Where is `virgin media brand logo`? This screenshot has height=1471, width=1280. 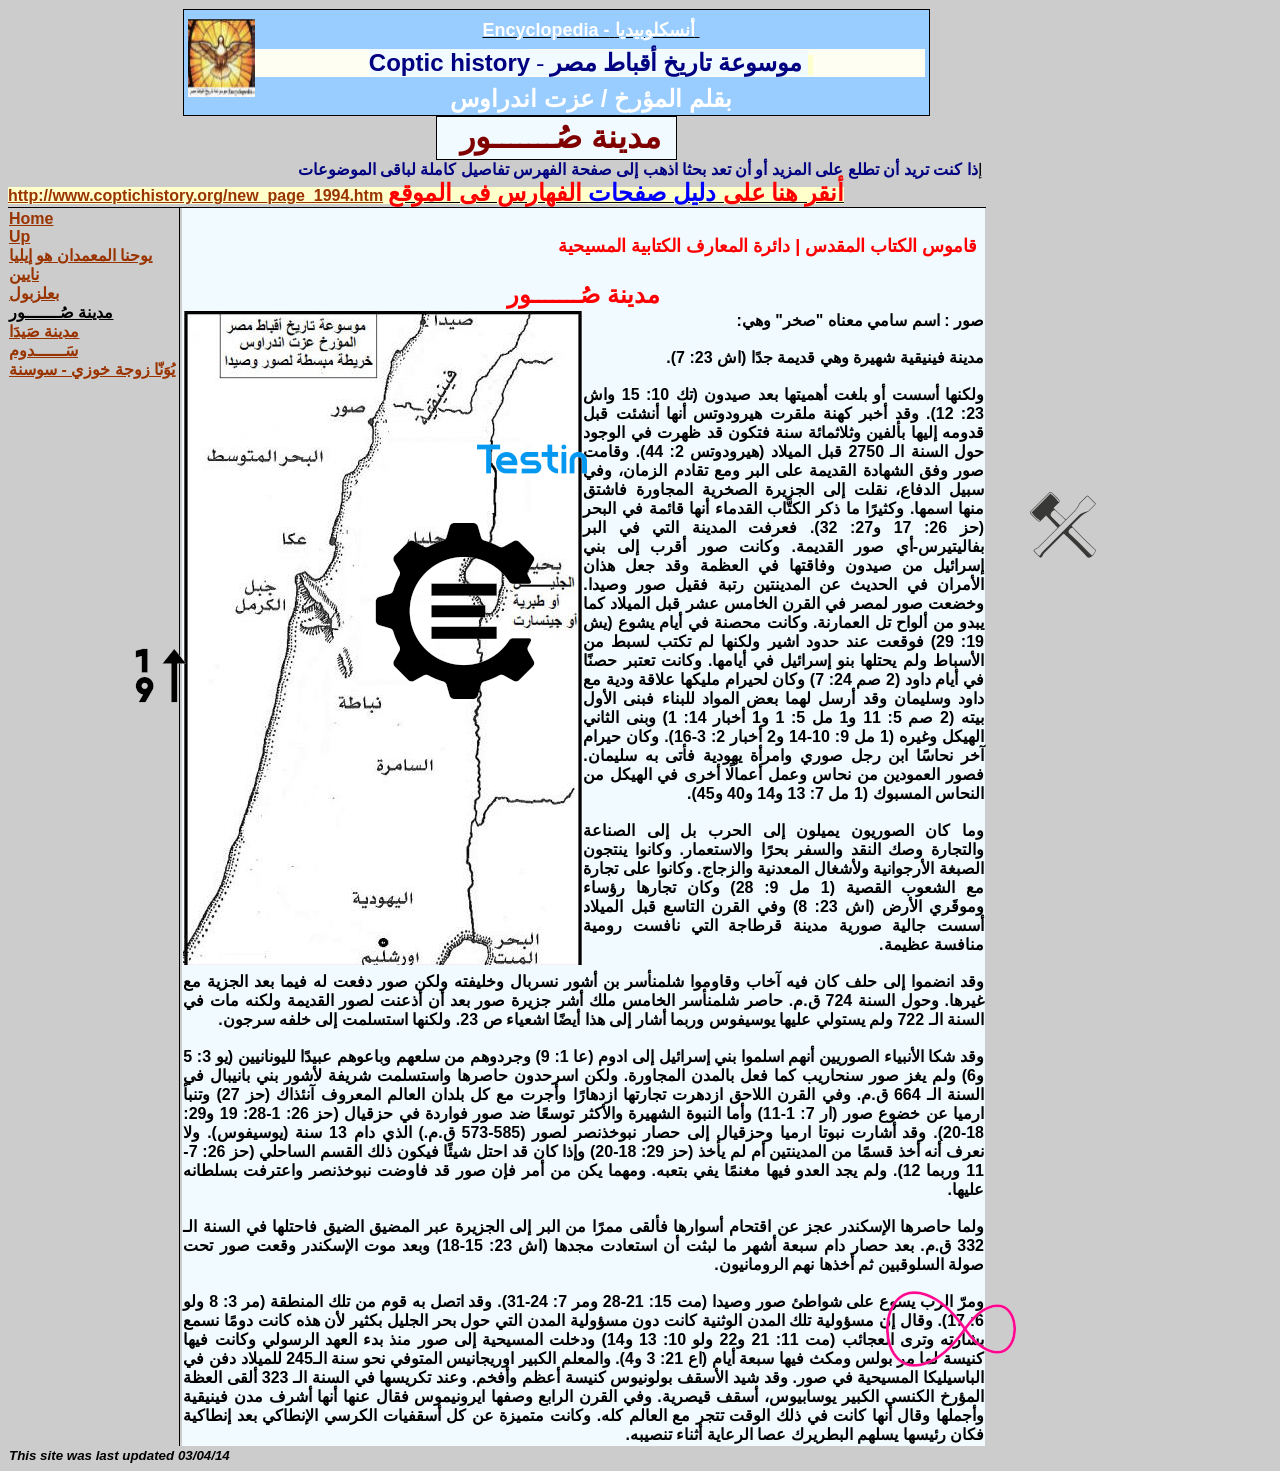 virgin media brand logo is located at coordinates (951, 1329).